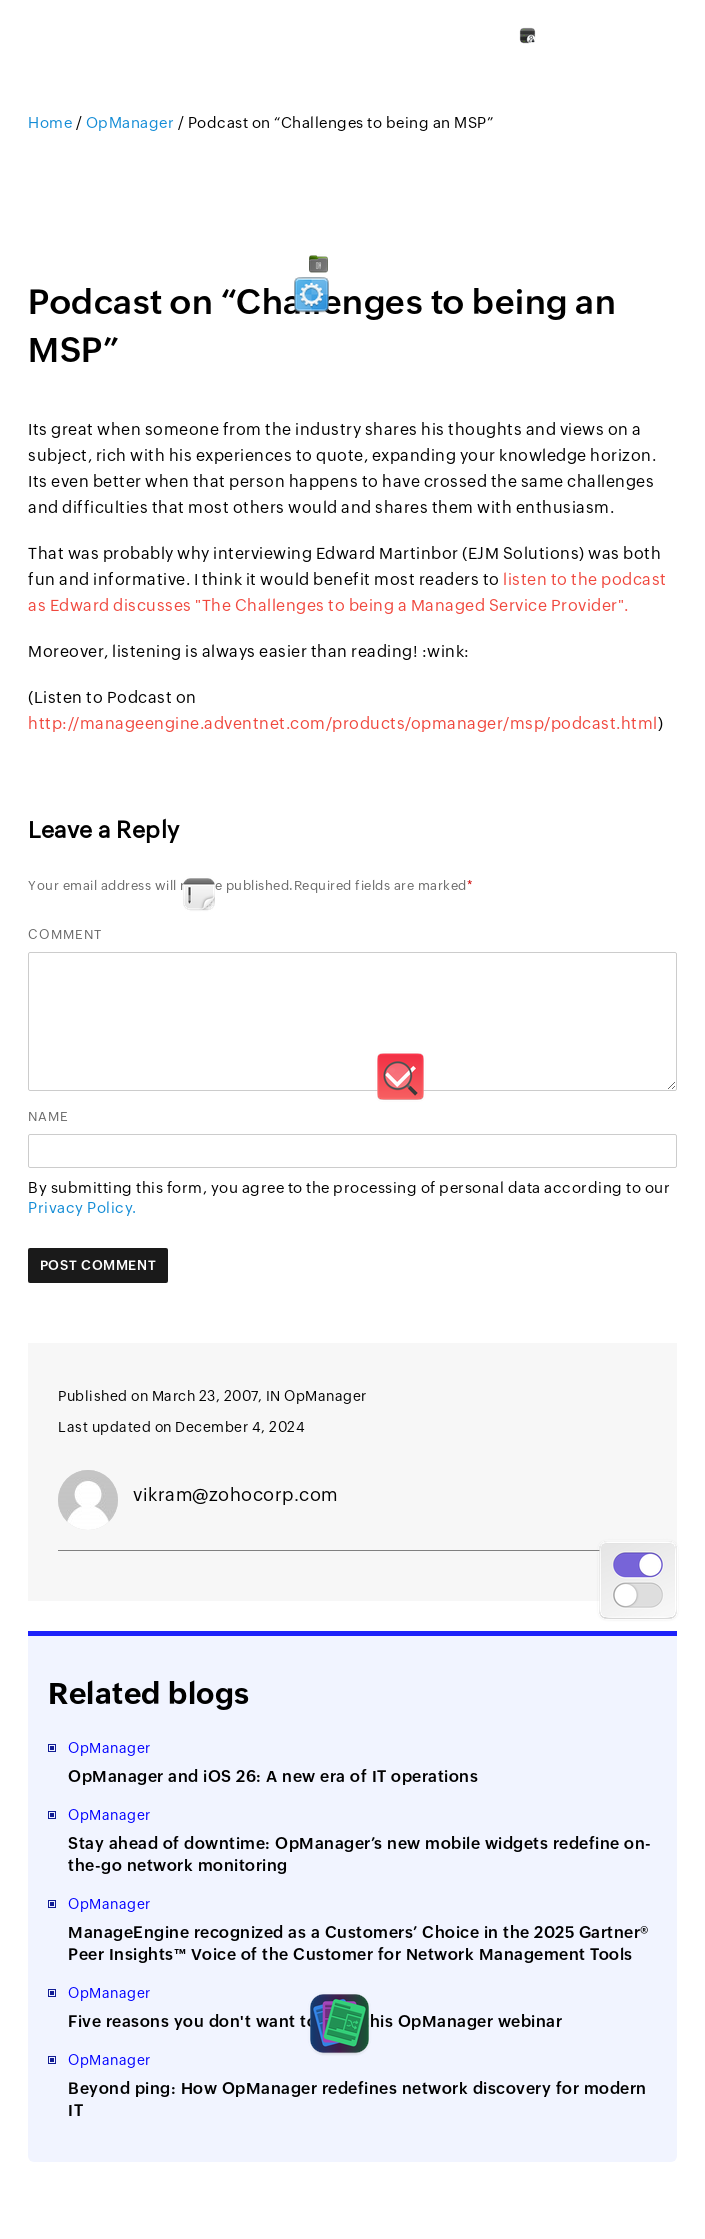 Image resolution: width=705 pixels, height=2239 pixels. Describe the element at coordinates (311, 294) in the screenshot. I see `an MS-DOS executable file` at that location.